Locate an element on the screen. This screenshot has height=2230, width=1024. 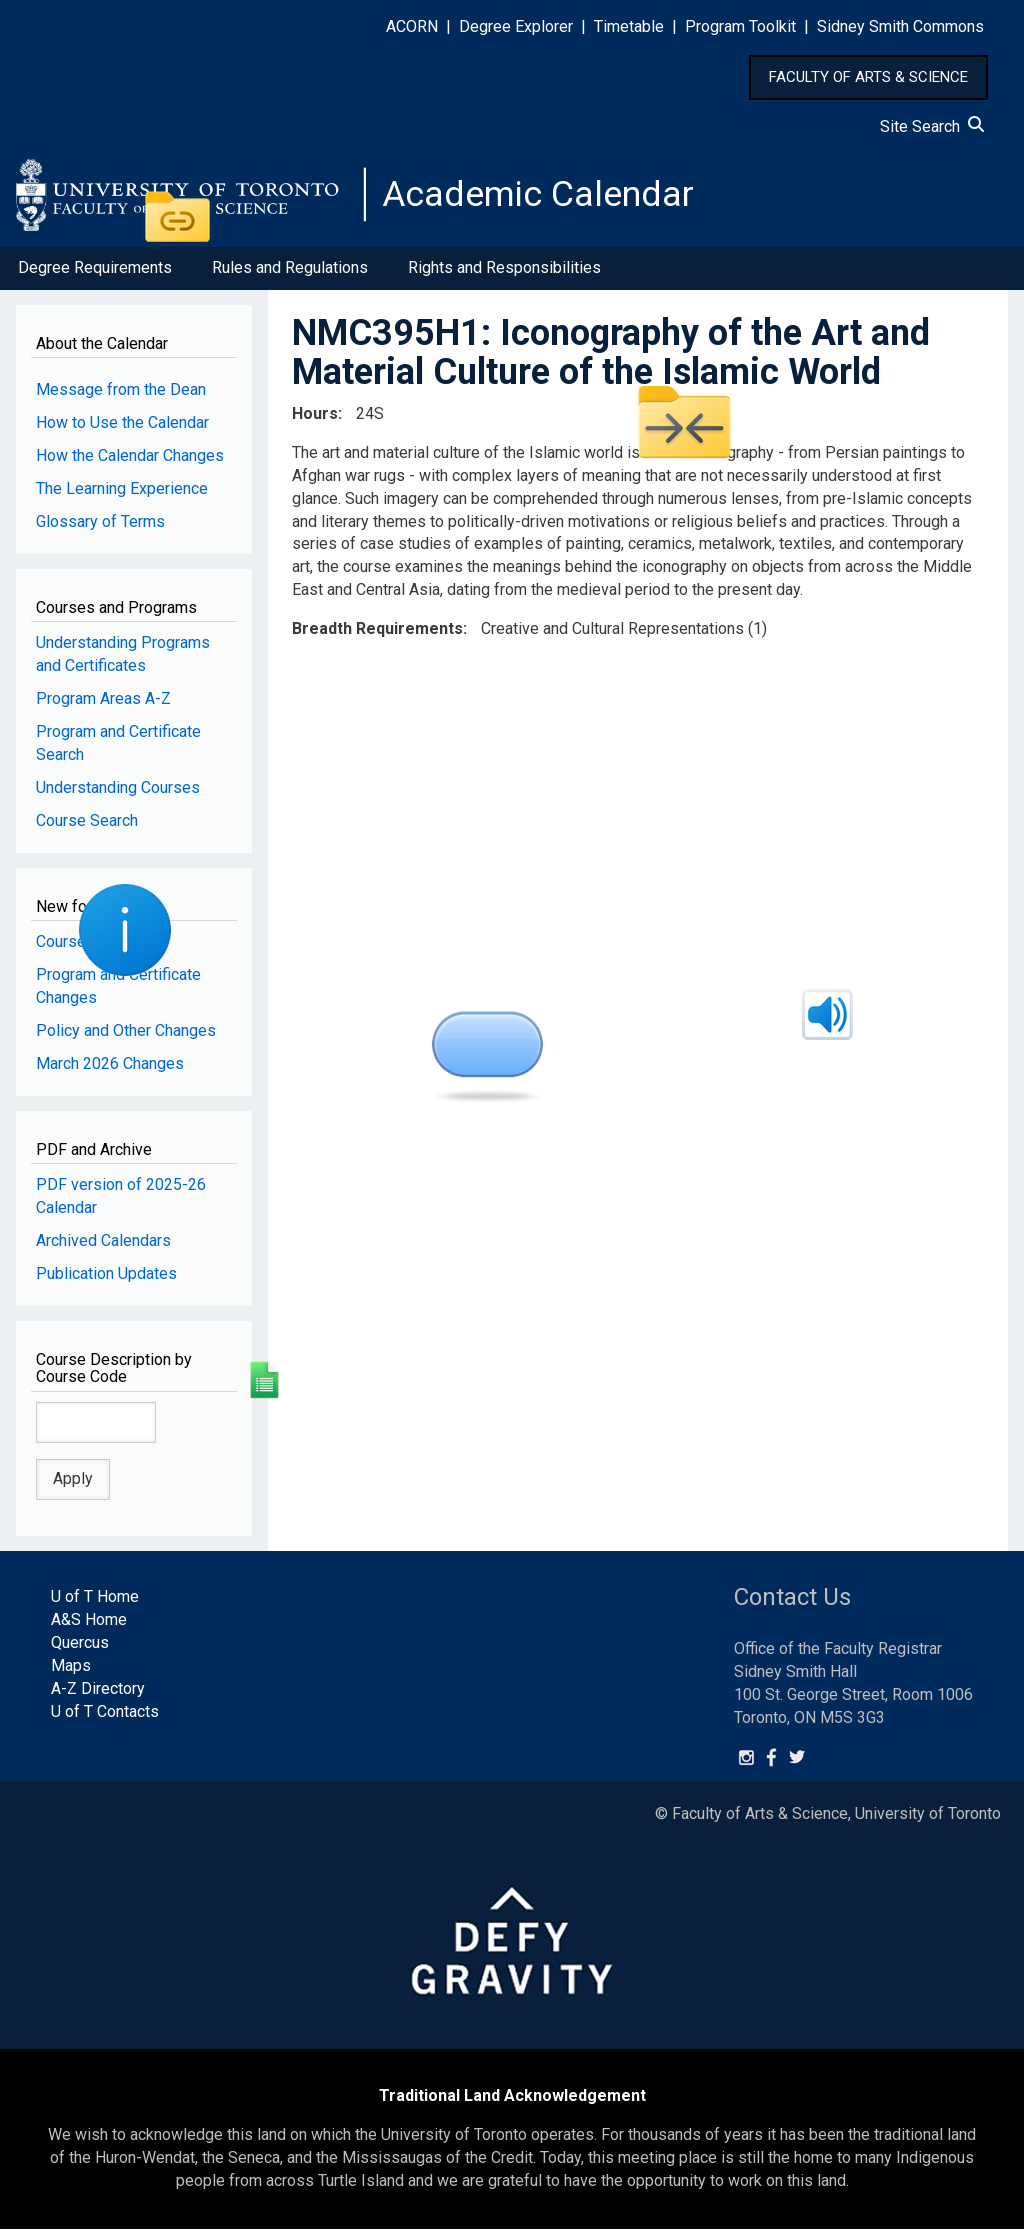
compress folder contents to save space is located at coordinates (684, 424).